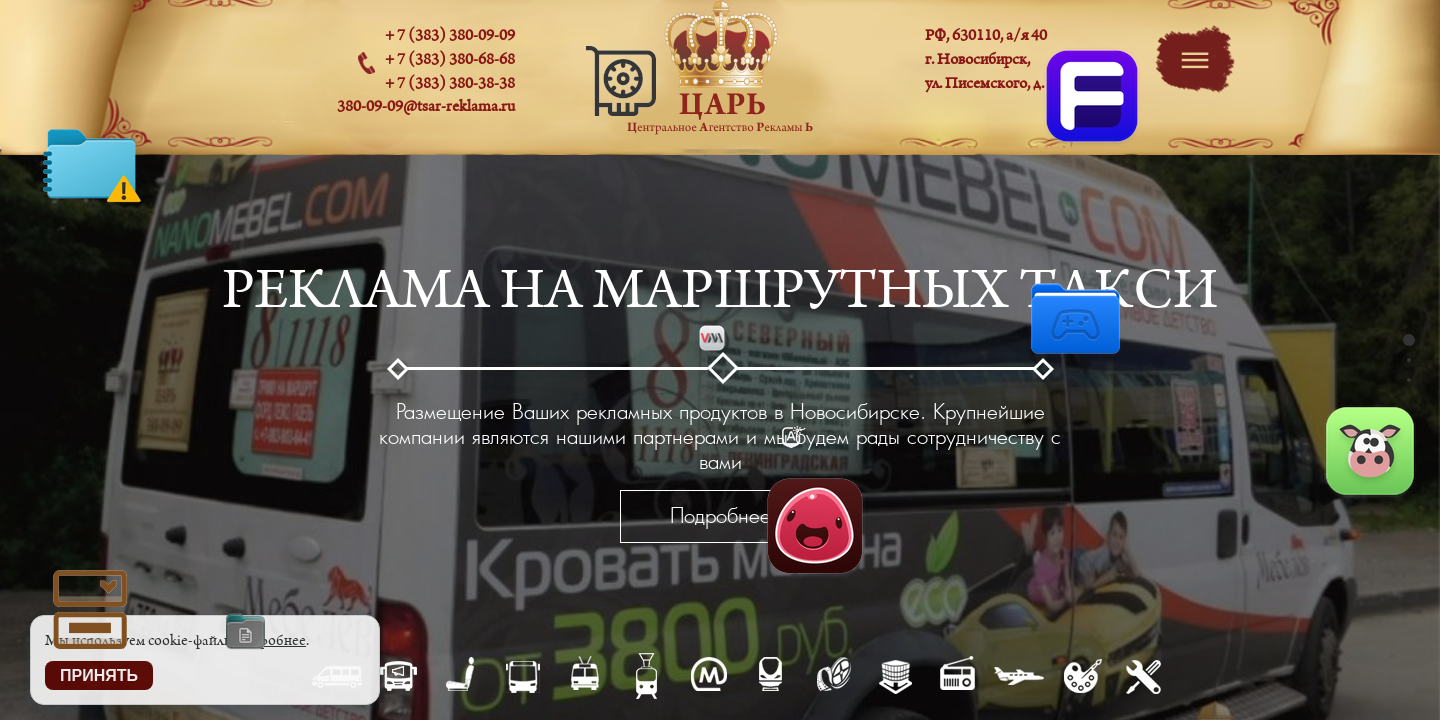 The width and height of the screenshot is (1440, 720). Describe the element at coordinates (1075, 318) in the screenshot. I see `open your games folder` at that location.